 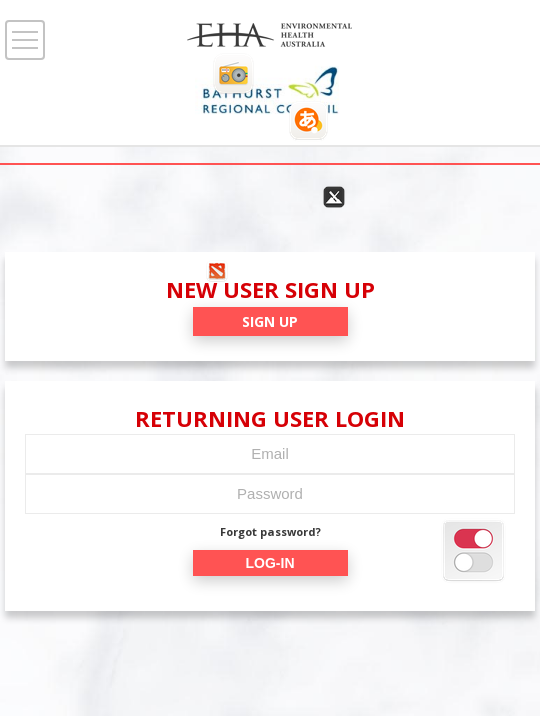 I want to click on launch Dota 2 game, so click(x=217, y=271).